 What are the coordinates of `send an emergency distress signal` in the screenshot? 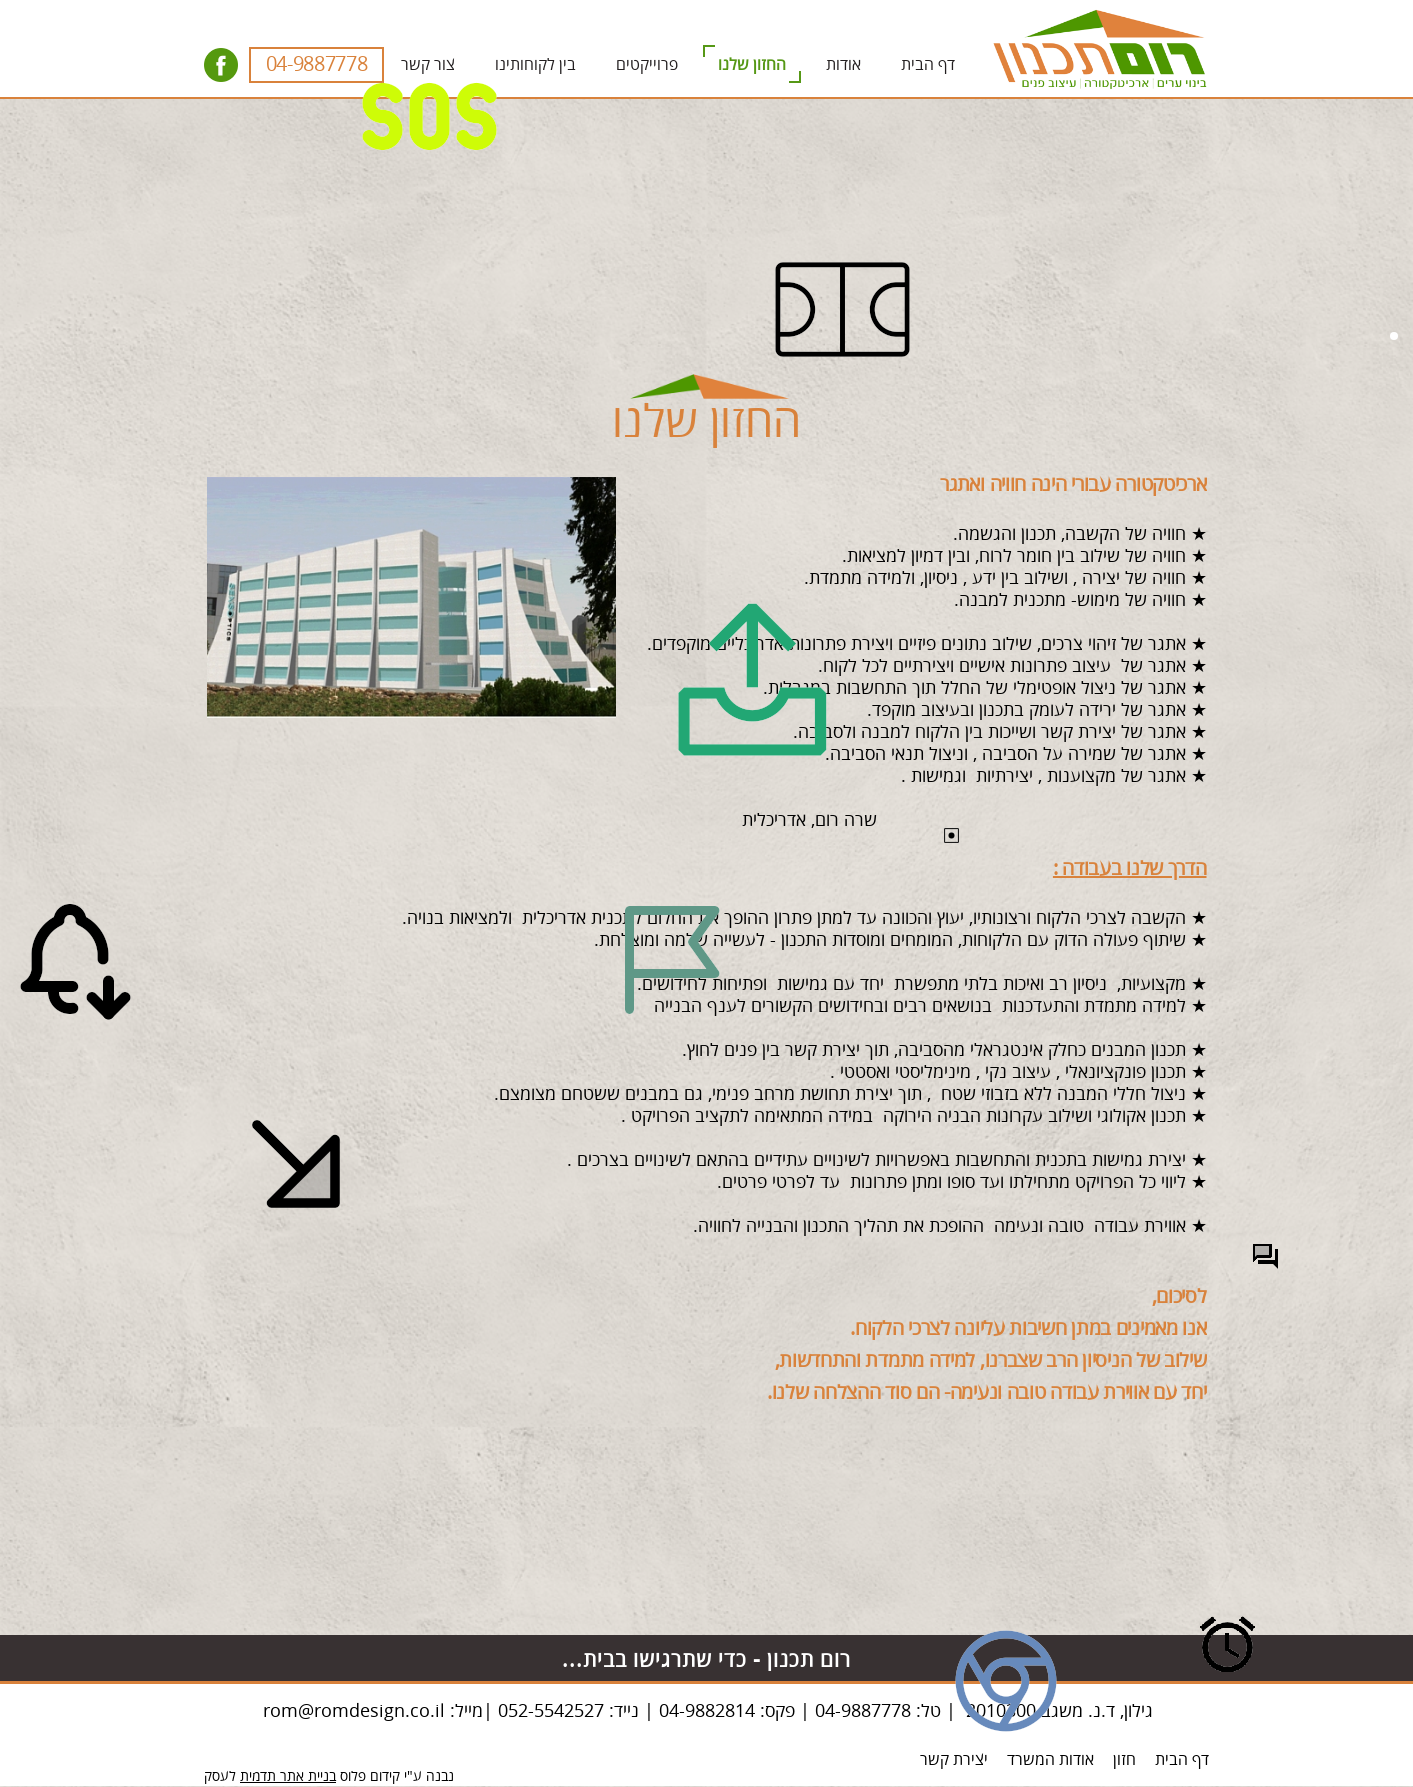 It's located at (429, 116).